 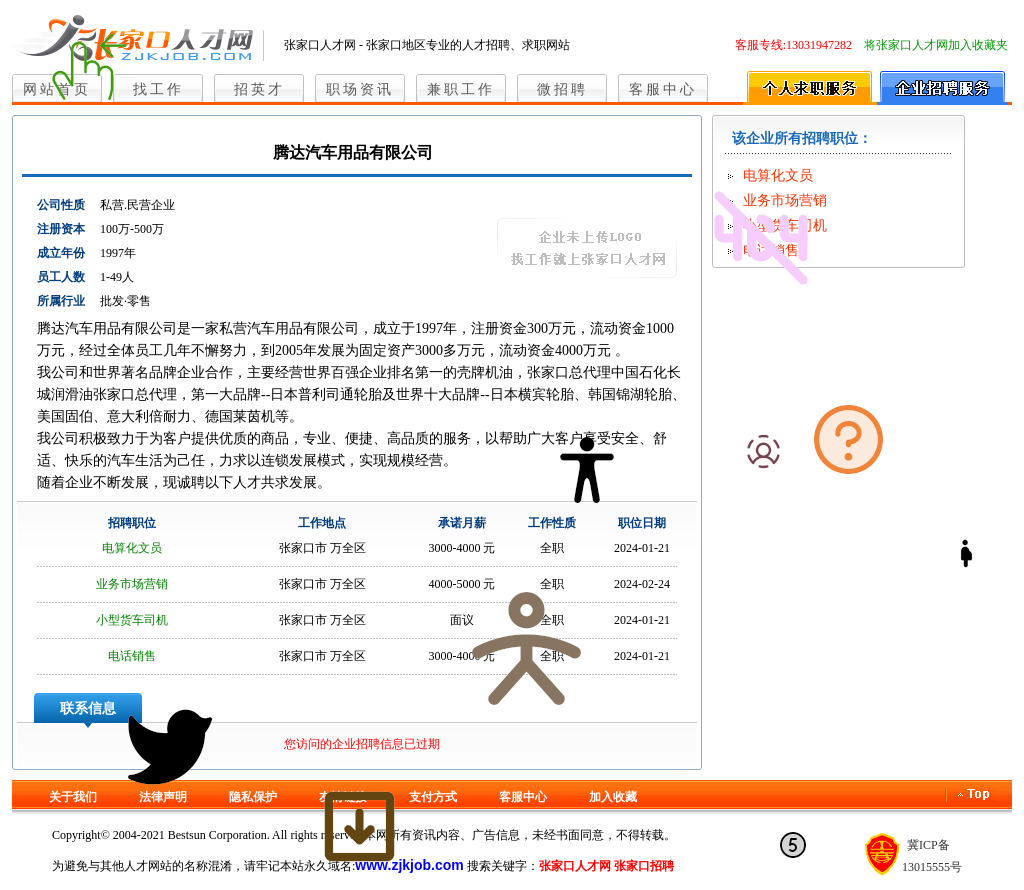 I want to click on view user profile, so click(x=526, y=650).